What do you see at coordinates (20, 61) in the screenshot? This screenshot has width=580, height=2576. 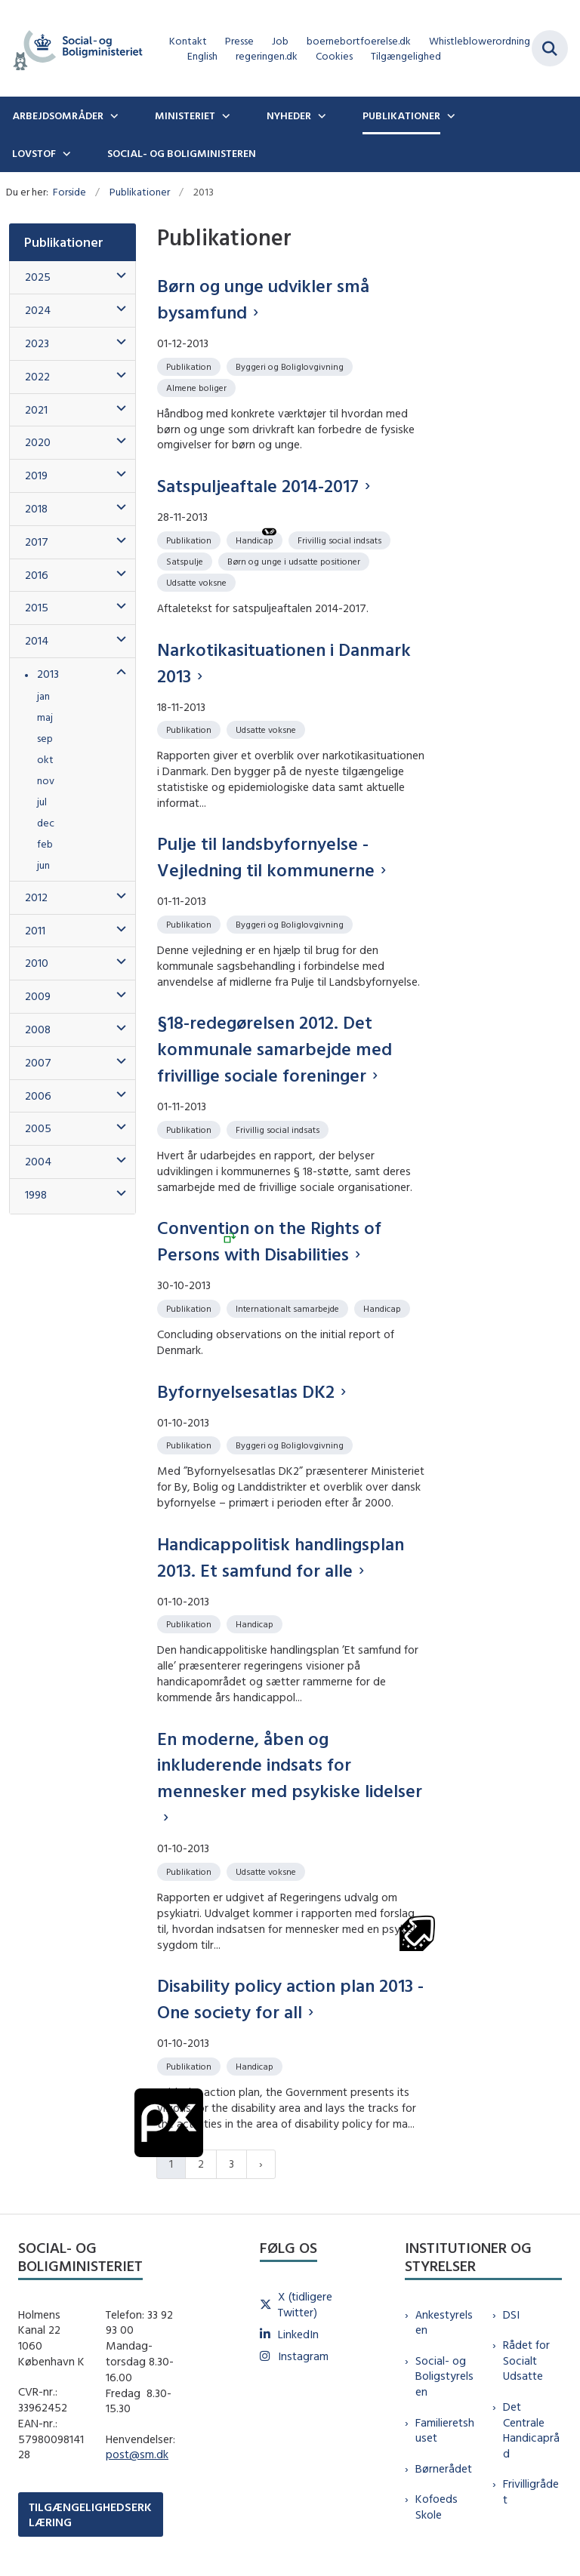 I see `link to or open ameba account` at bounding box center [20, 61].